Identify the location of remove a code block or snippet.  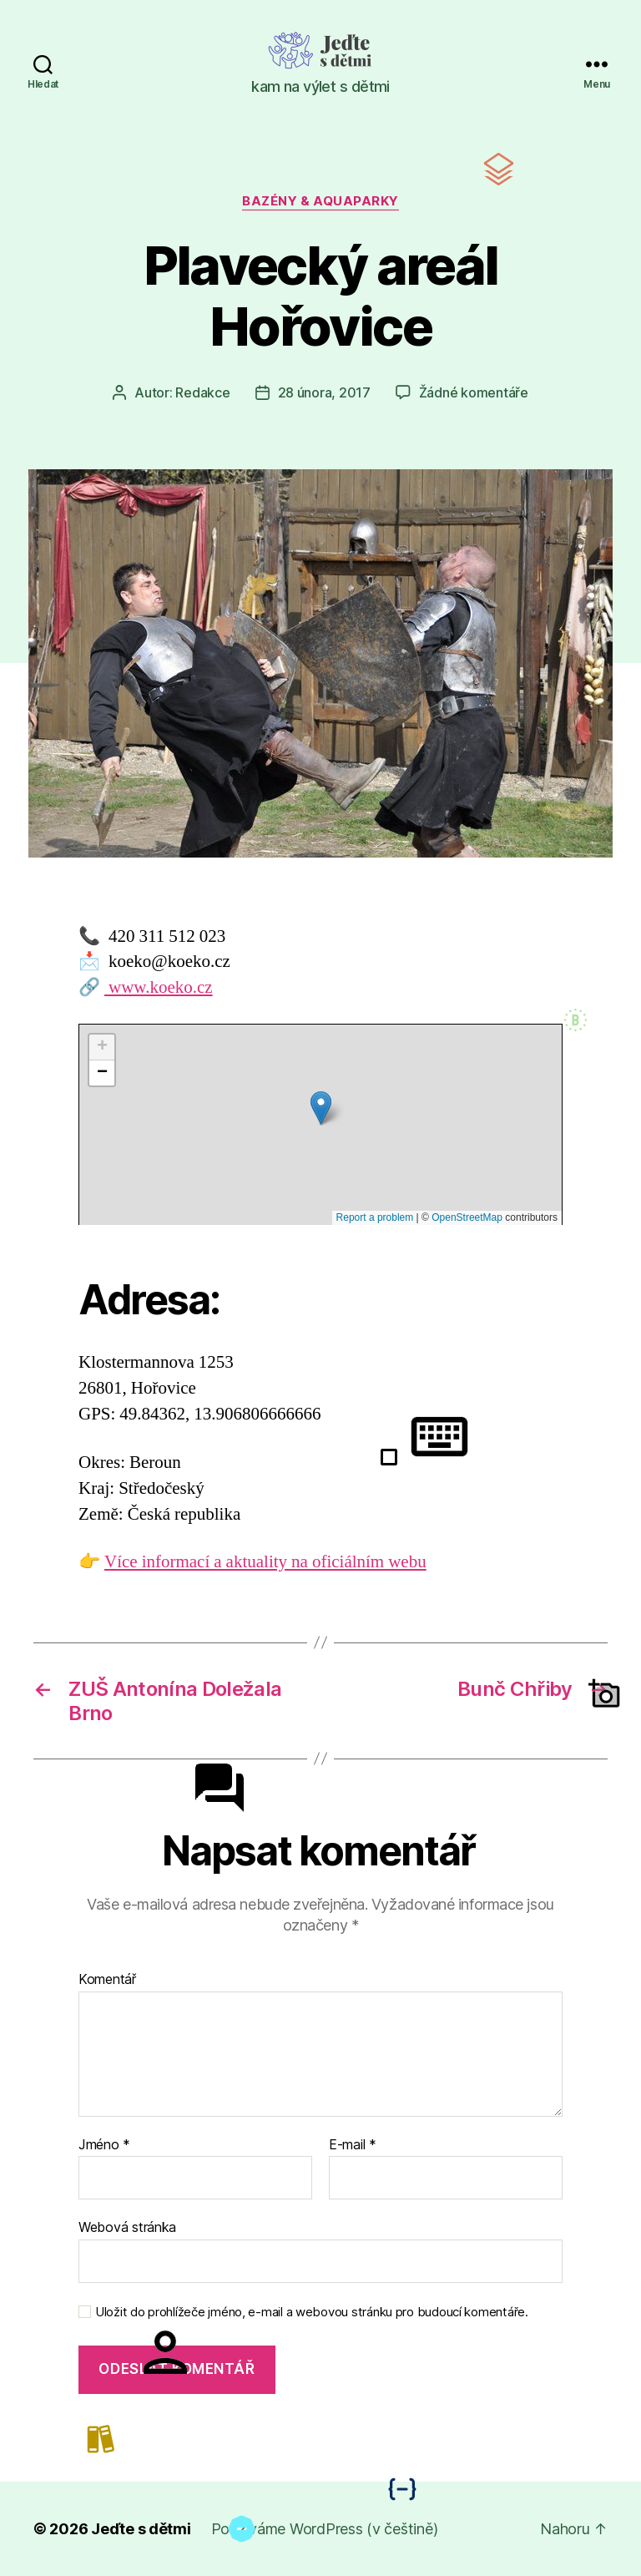
(402, 2489).